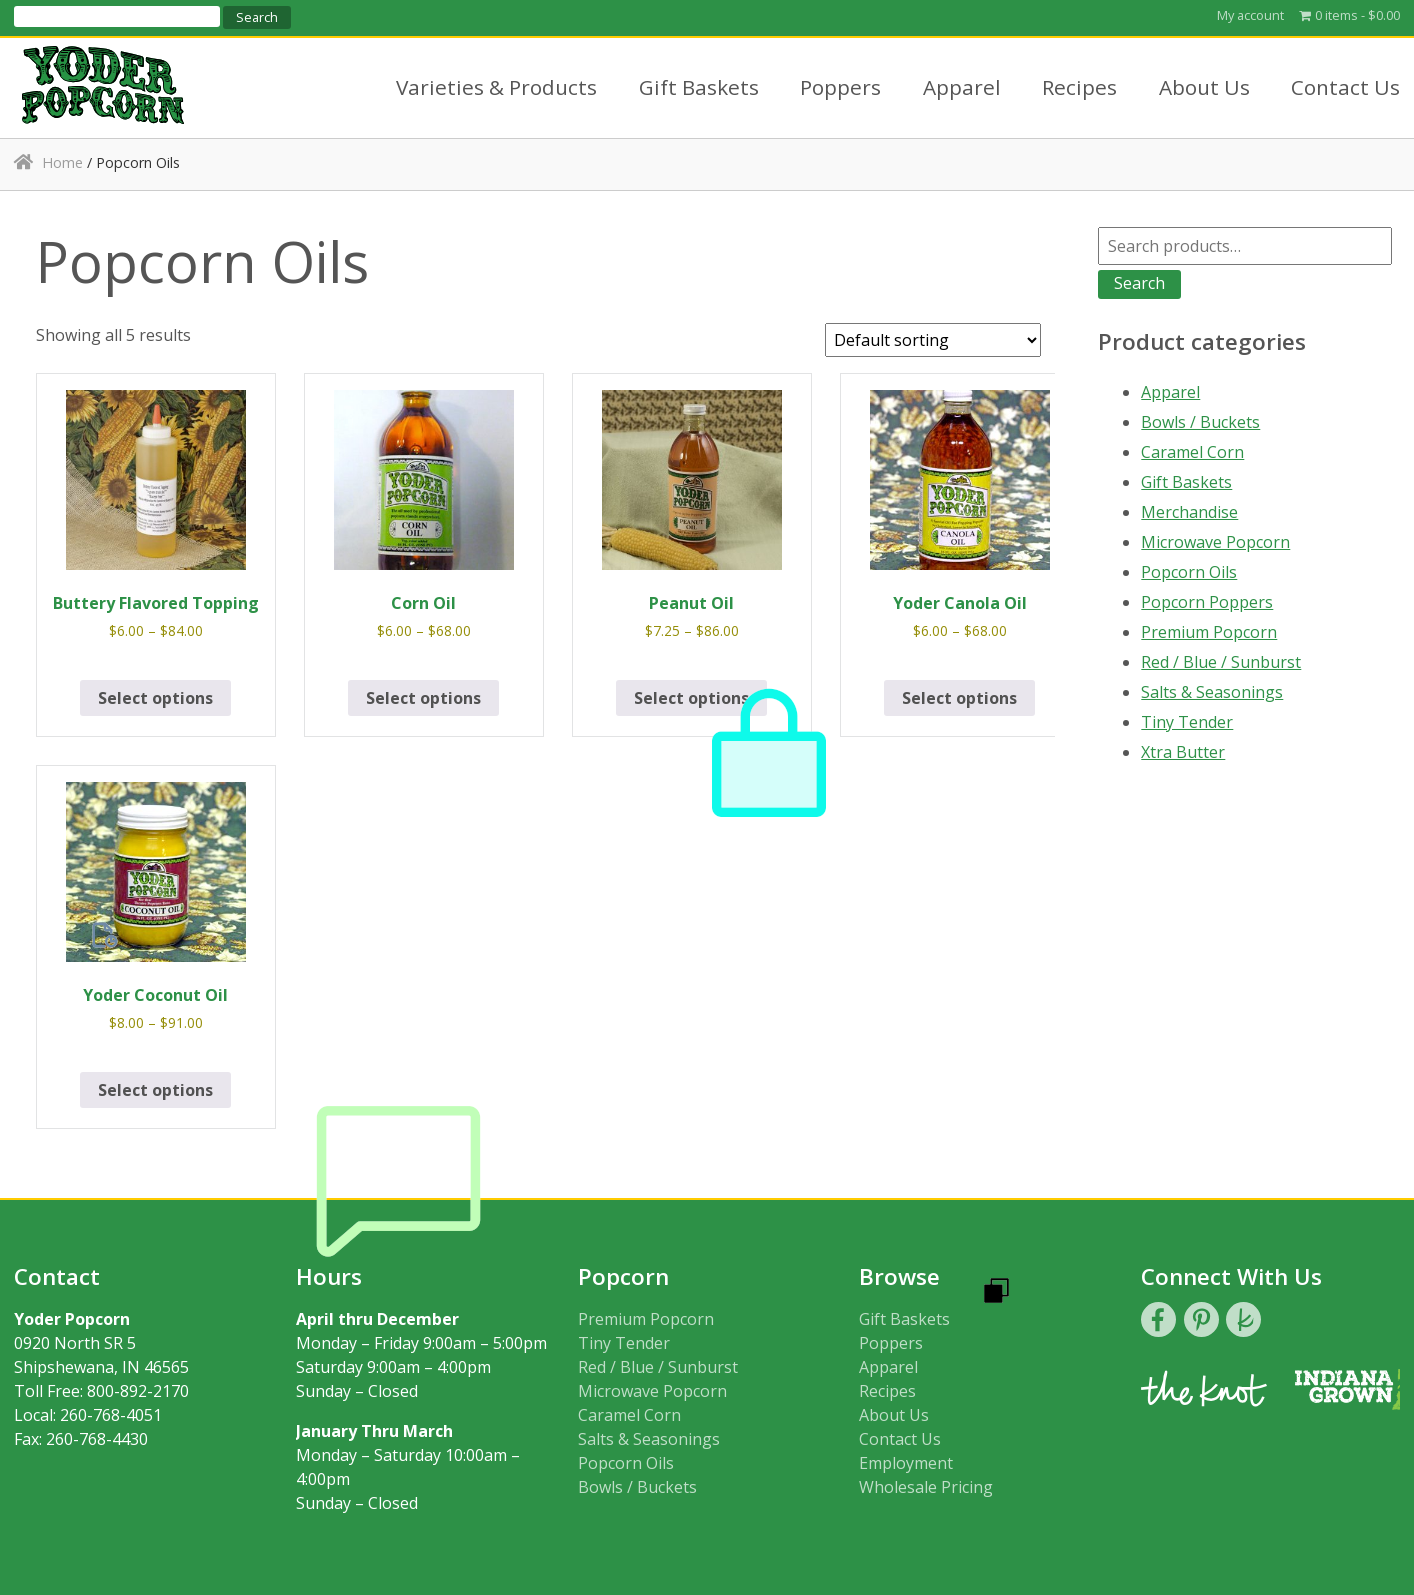 The width and height of the screenshot is (1414, 1595). I want to click on indicates a locked or secured item, so click(769, 760).